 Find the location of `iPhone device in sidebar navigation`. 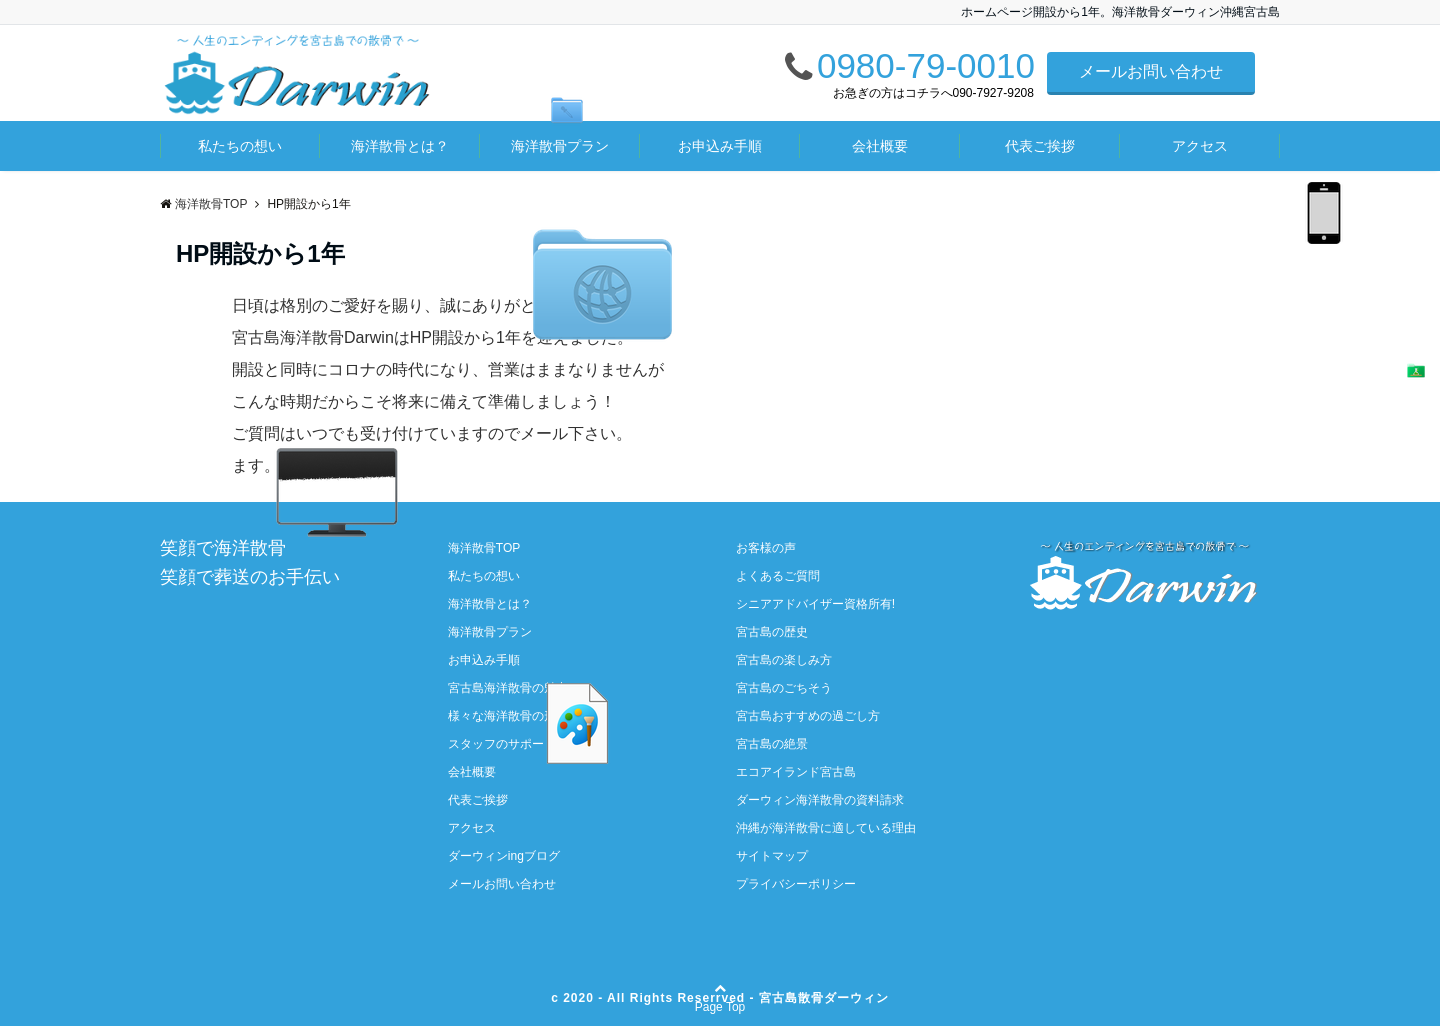

iPhone device in sidebar navigation is located at coordinates (1324, 213).